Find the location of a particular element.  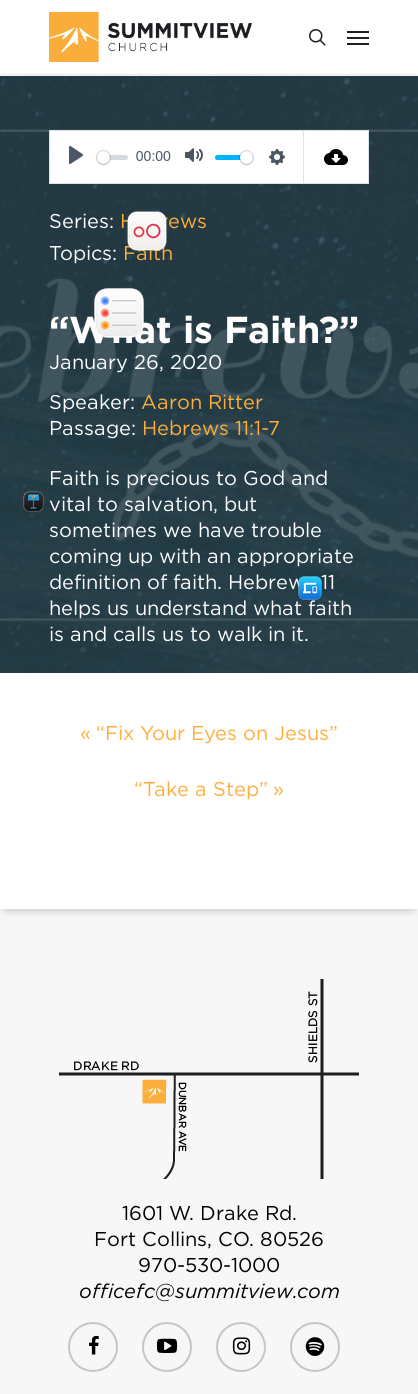

connect and sync devices with zorin connect is located at coordinates (310, 588).